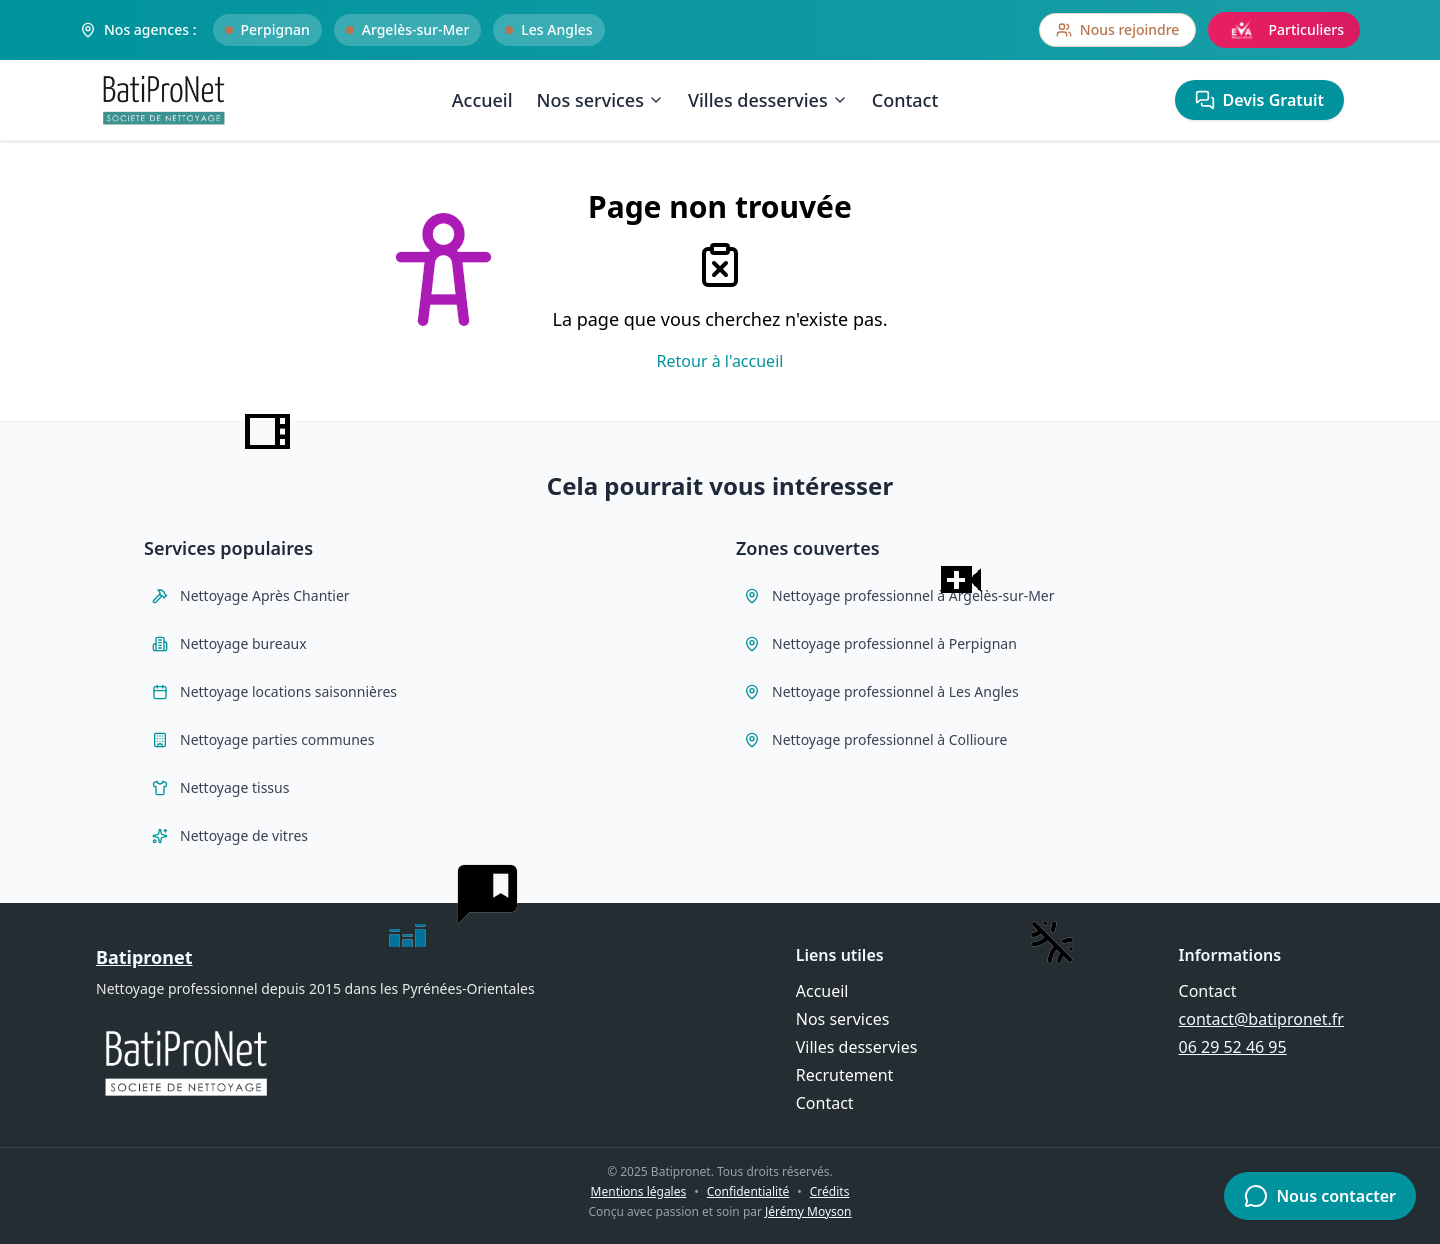 Image resolution: width=1440 pixels, height=1244 pixels. What do you see at coordinates (1052, 942) in the screenshot?
I see `disable light leak effects in photo editing` at bounding box center [1052, 942].